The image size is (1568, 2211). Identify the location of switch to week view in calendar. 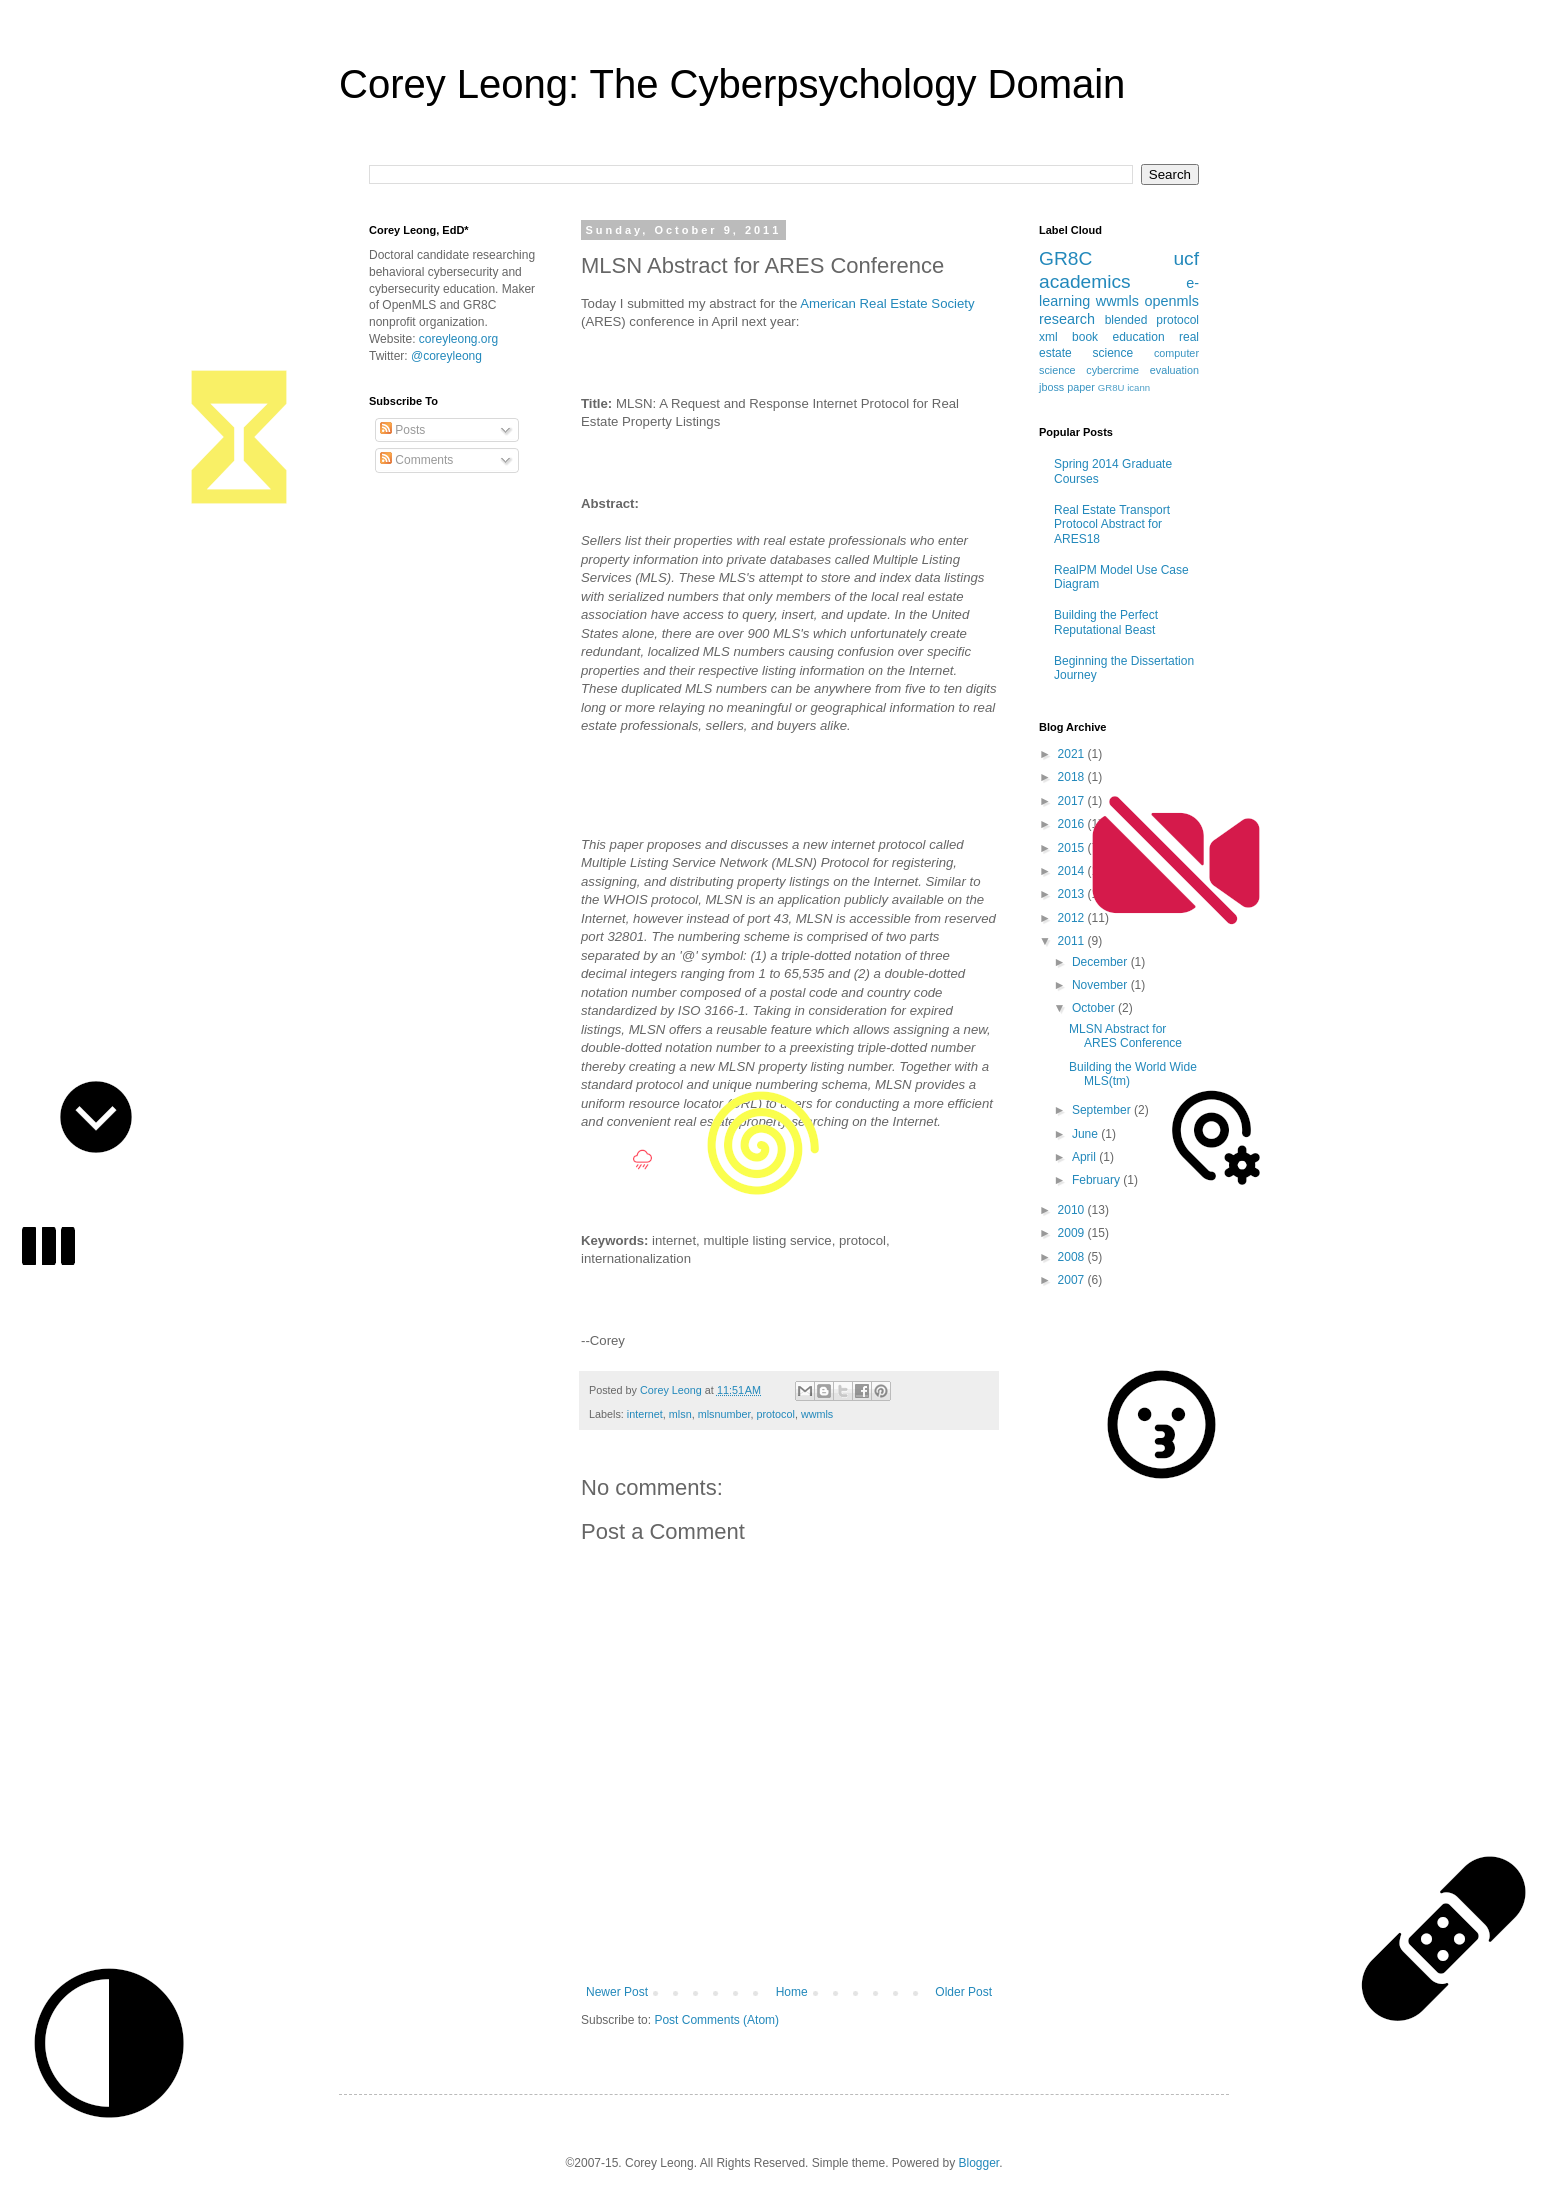
(50, 1246).